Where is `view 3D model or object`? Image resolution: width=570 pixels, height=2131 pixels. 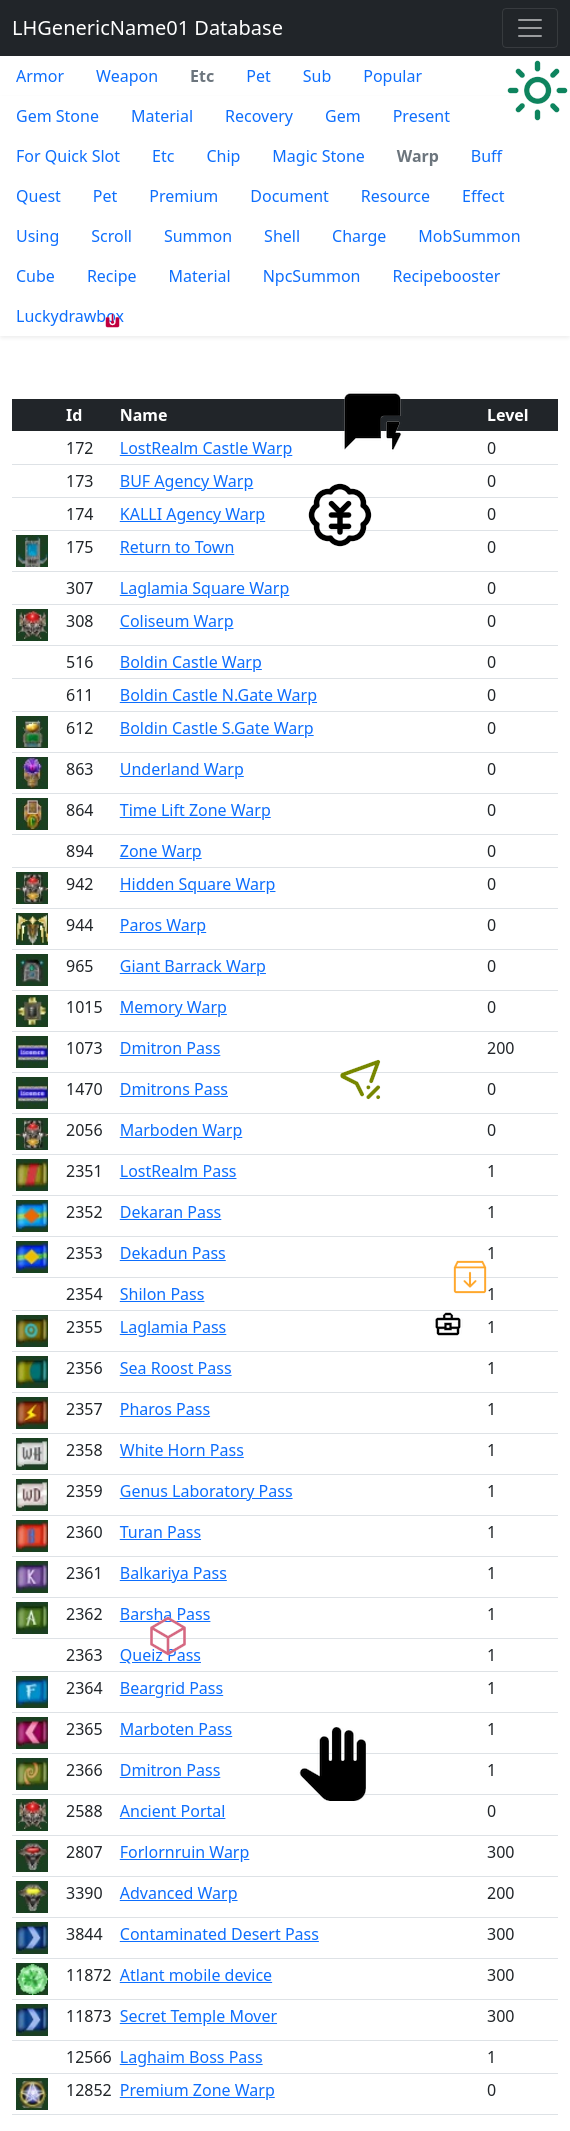 view 3D model or object is located at coordinates (168, 1636).